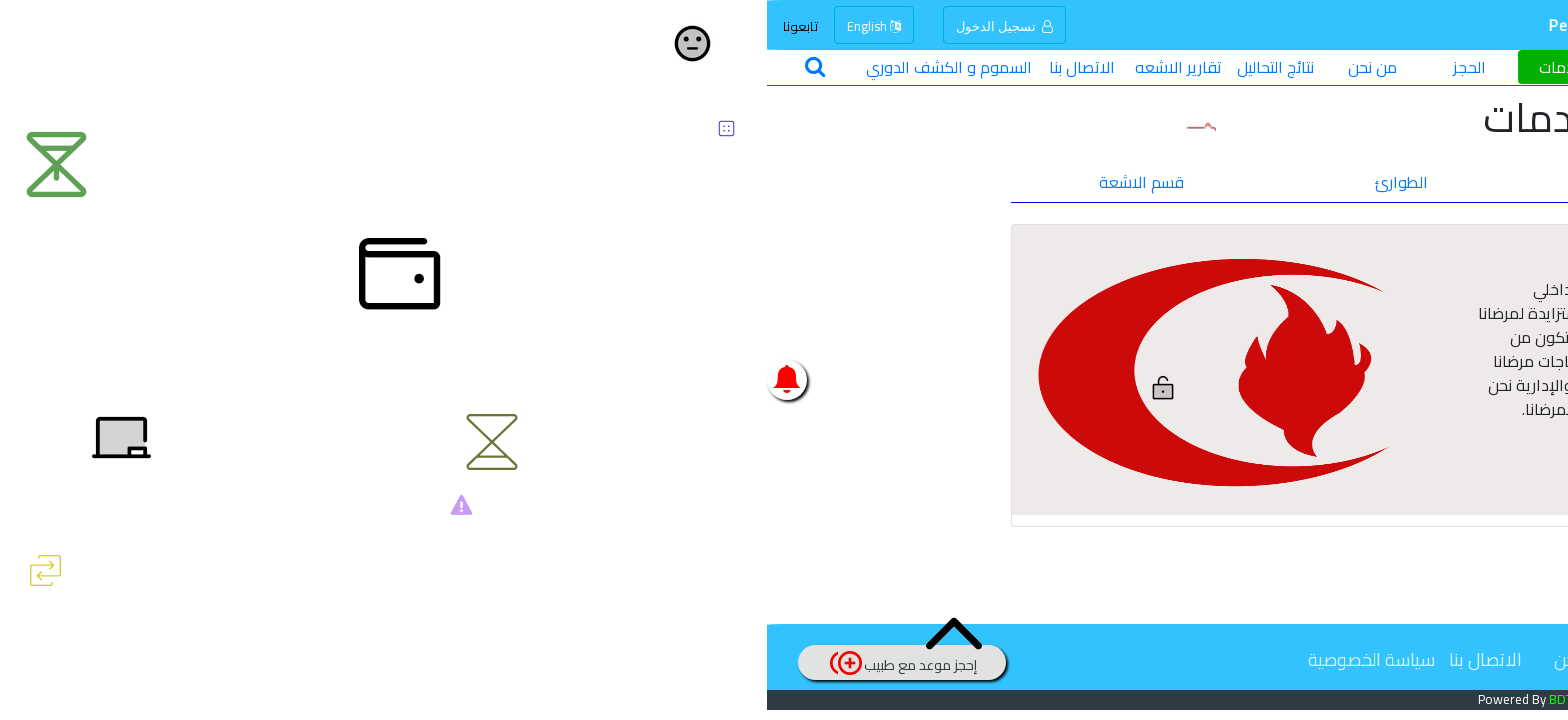 The width and height of the screenshot is (1568, 720). What do you see at coordinates (56, 164) in the screenshot?
I see `indicates a task or process in progress` at bounding box center [56, 164].